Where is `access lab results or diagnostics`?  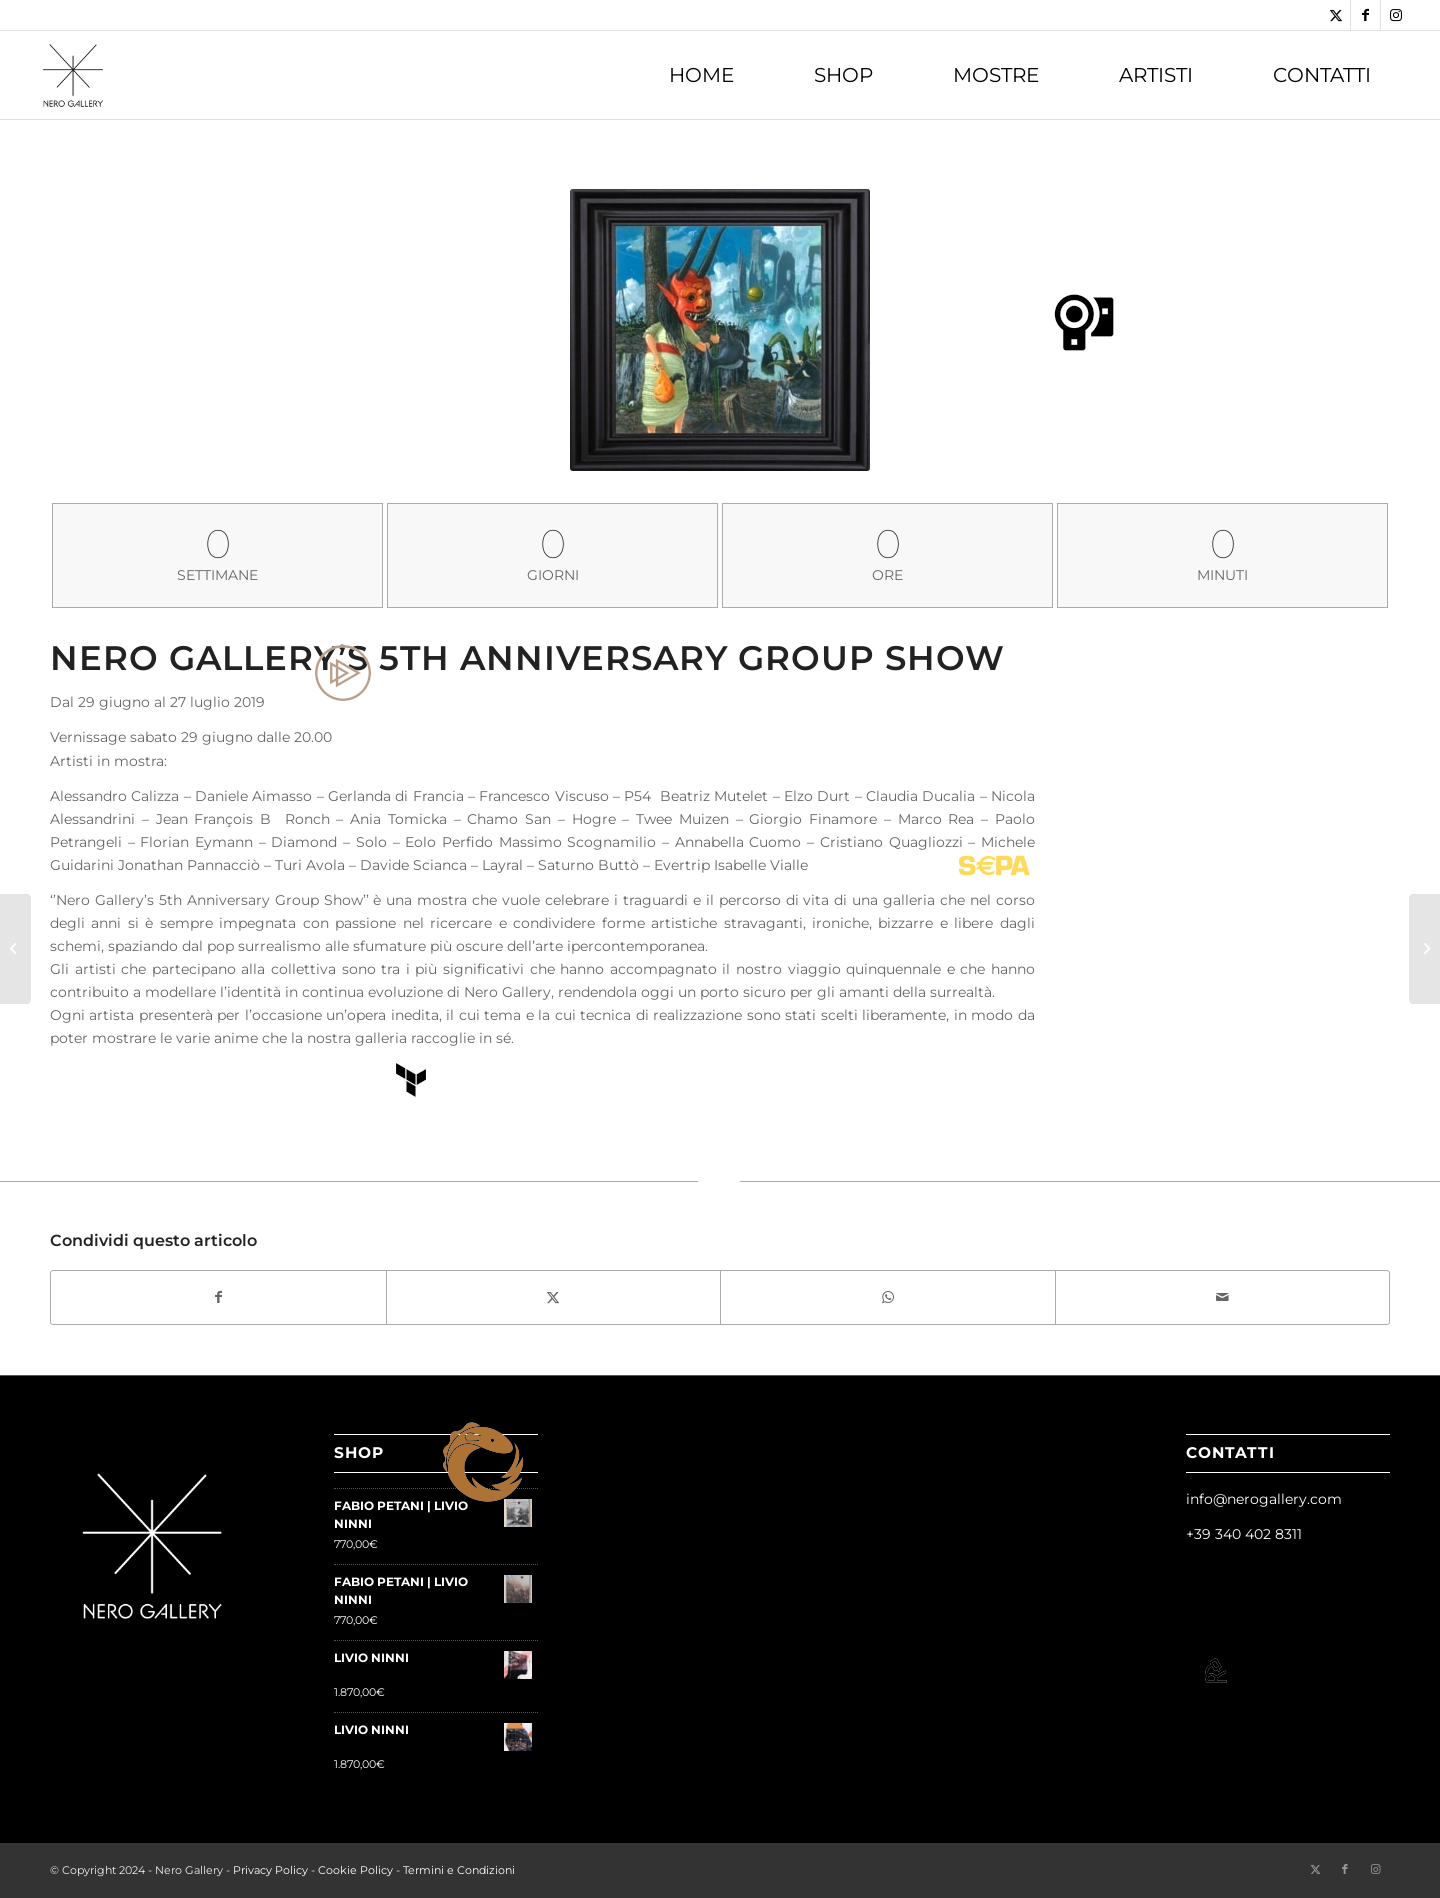 access lab results or diagnostics is located at coordinates (1216, 1671).